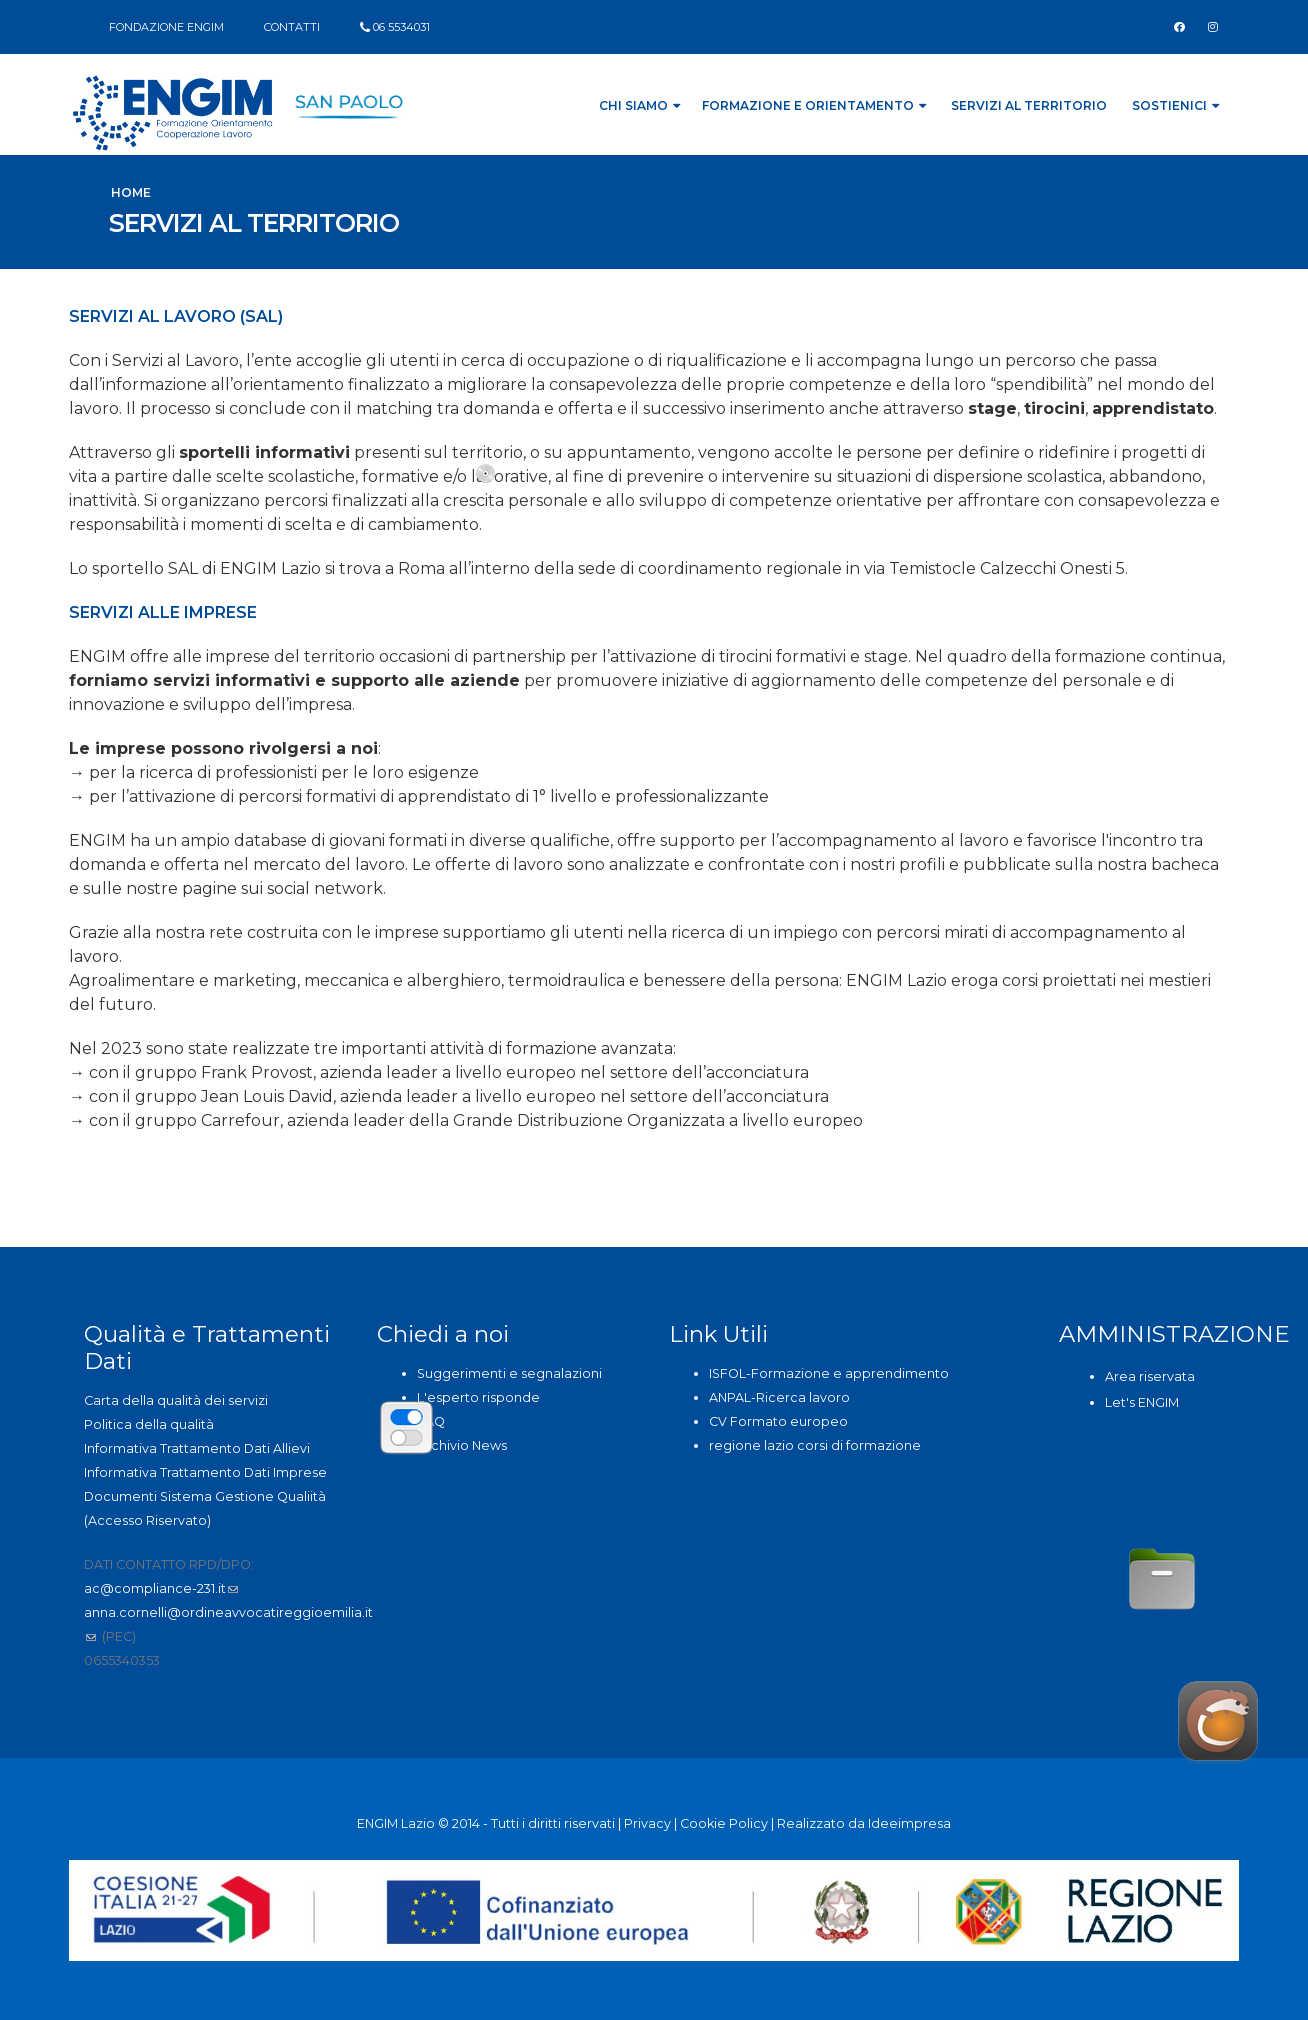 The height and width of the screenshot is (2020, 1308). What do you see at coordinates (1218, 1721) in the screenshot?
I see `open lutris gaming platform` at bounding box center [1218, 1721].